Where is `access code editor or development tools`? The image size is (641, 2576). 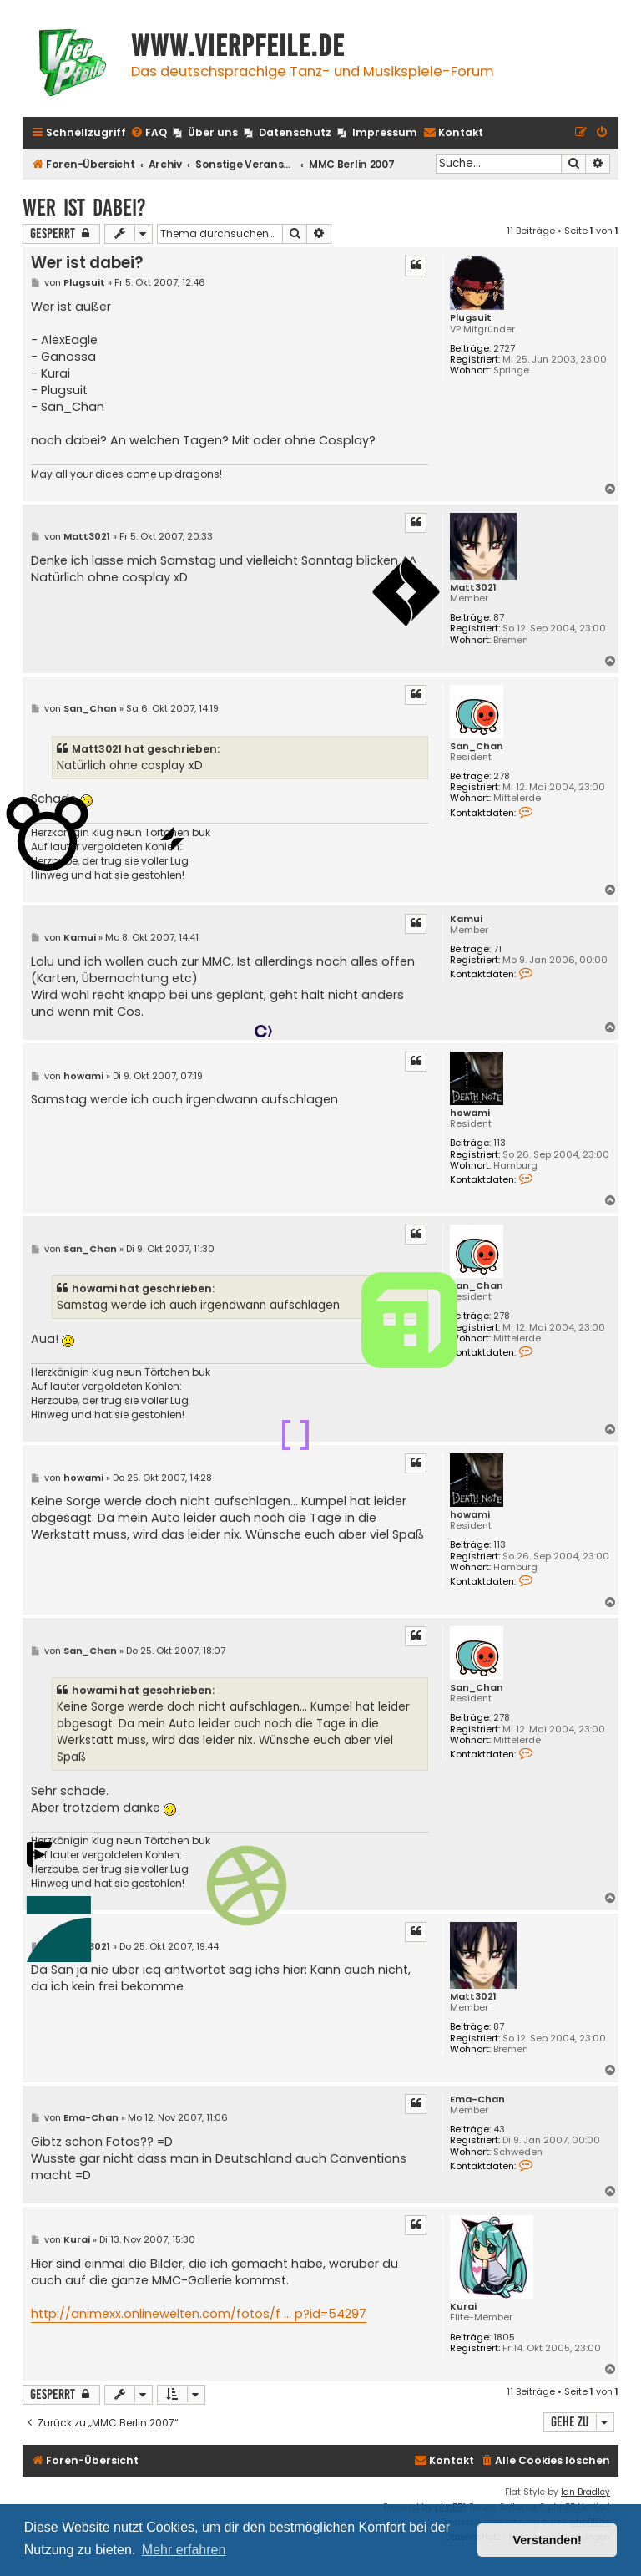 access code editor or development tools is located at coordinates (295, 1435).